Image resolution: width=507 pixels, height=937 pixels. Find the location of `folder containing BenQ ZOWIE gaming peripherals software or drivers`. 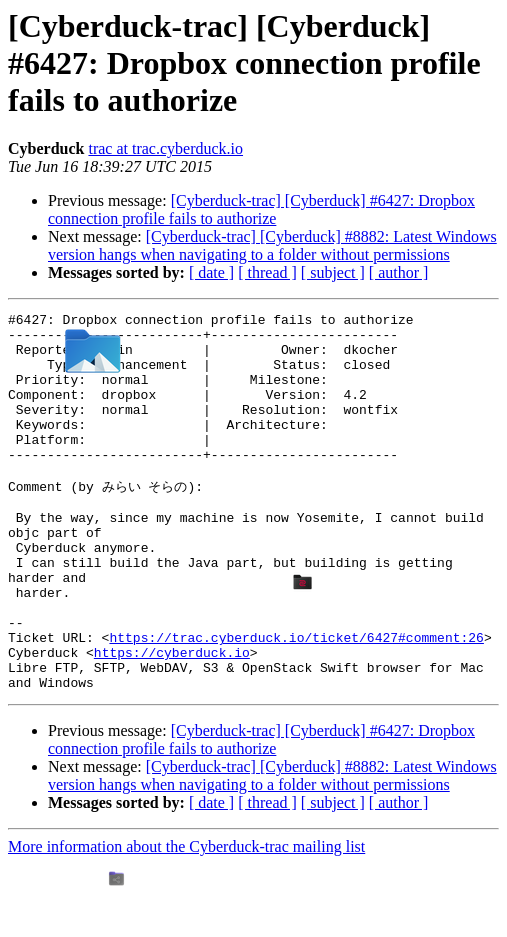

folder containing BenQ ZOWIE gaming peripherals software or drivers is located at coordinates (302, 582).